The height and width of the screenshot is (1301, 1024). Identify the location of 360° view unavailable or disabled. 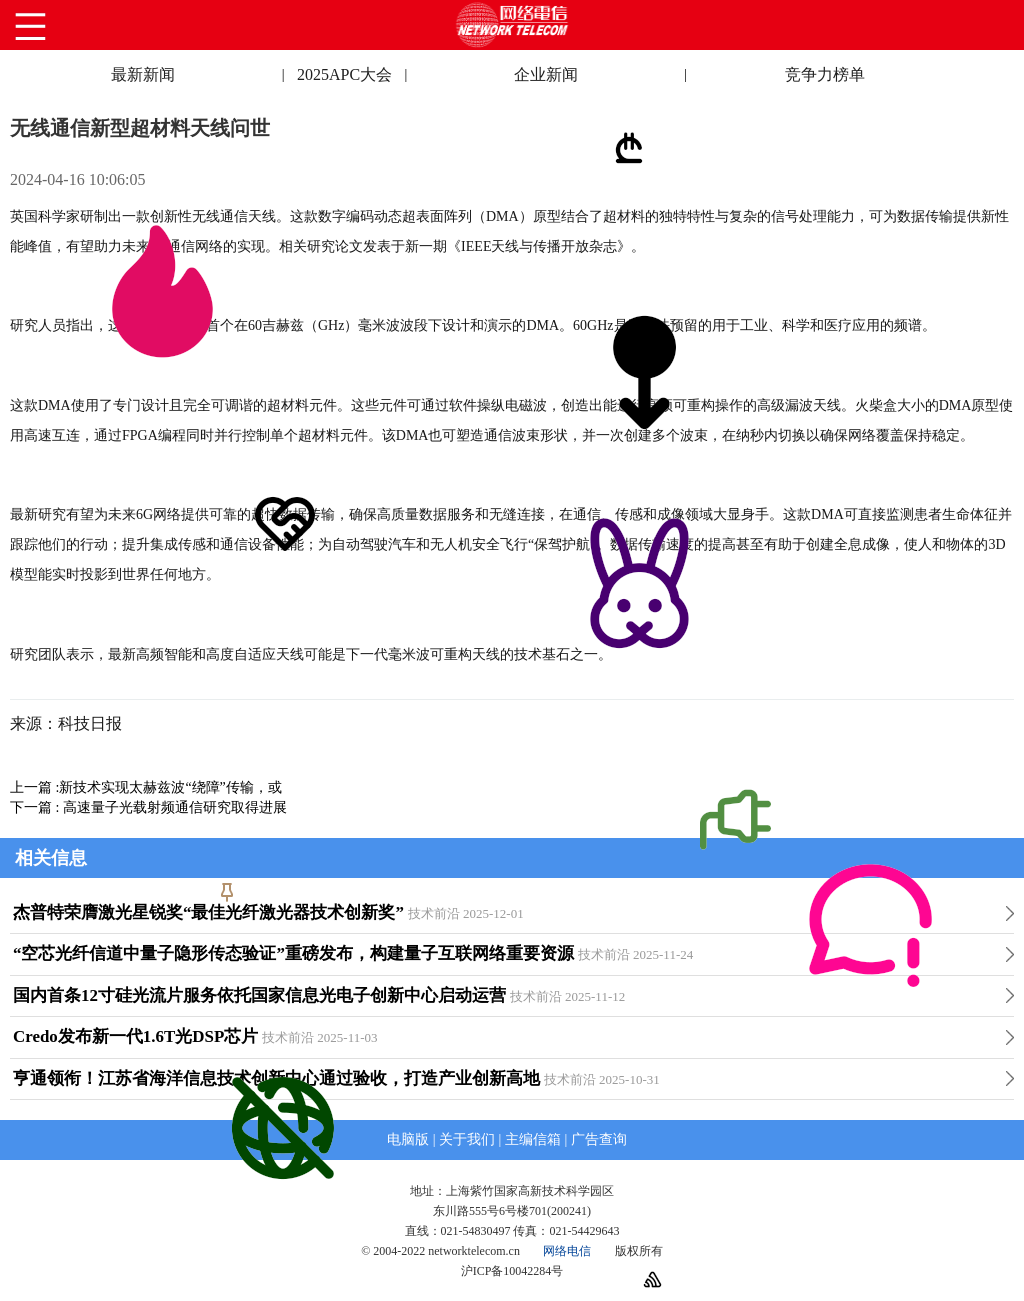
(283, 1128).